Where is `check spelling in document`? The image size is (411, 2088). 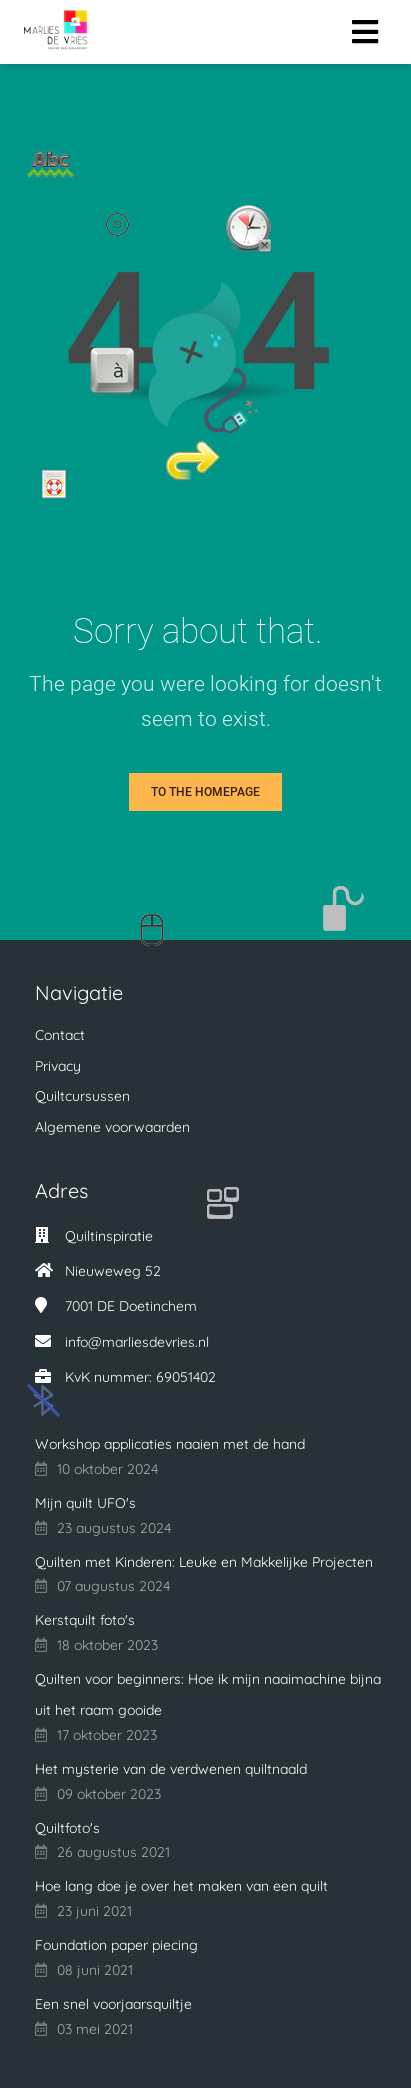
check spelling in document is located at coordinates (51, 165).